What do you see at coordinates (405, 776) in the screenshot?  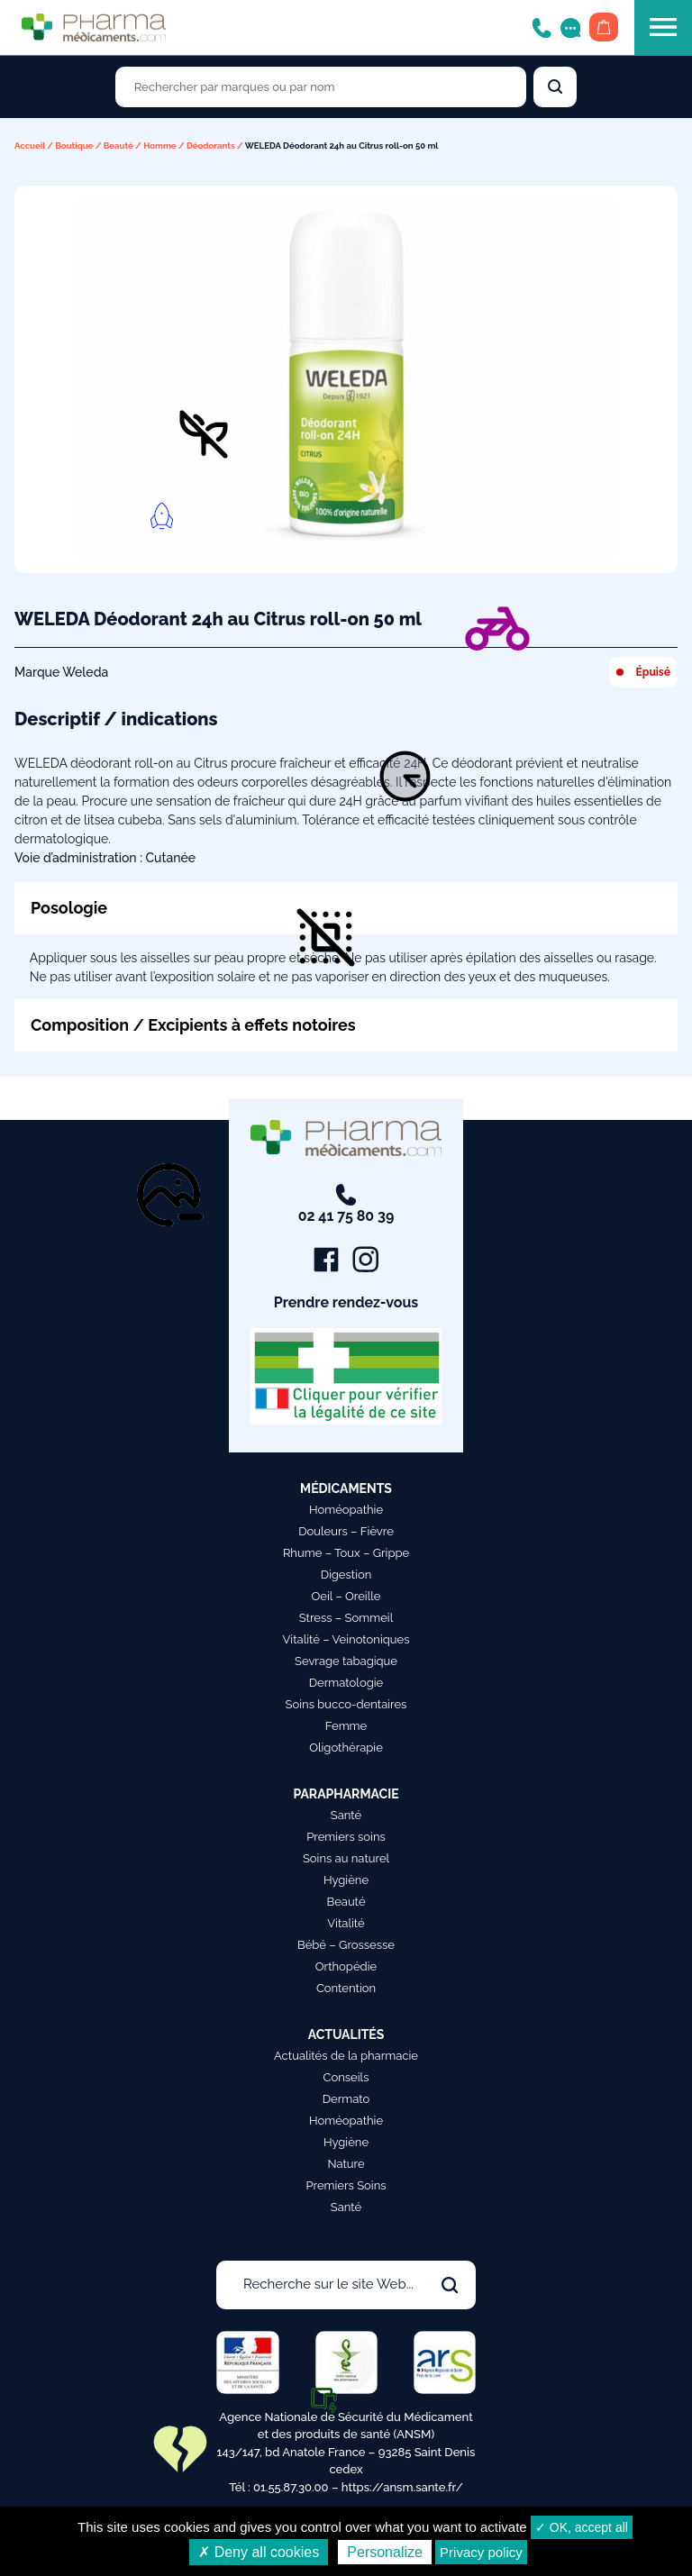 I see `indicates afternoon time or schedule` at bounding box center [405, 776].